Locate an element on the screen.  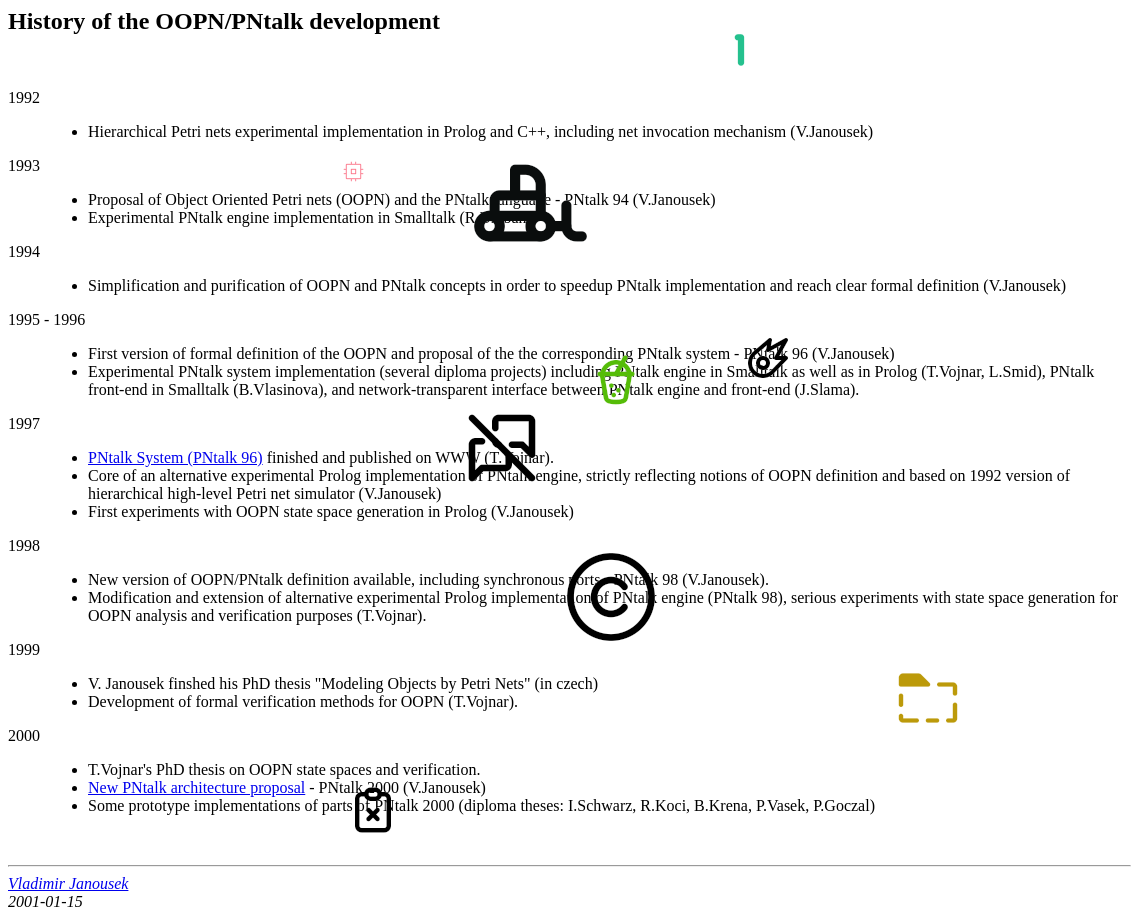
order bubble tea or boba drinks is located at coordinates (616, 381).